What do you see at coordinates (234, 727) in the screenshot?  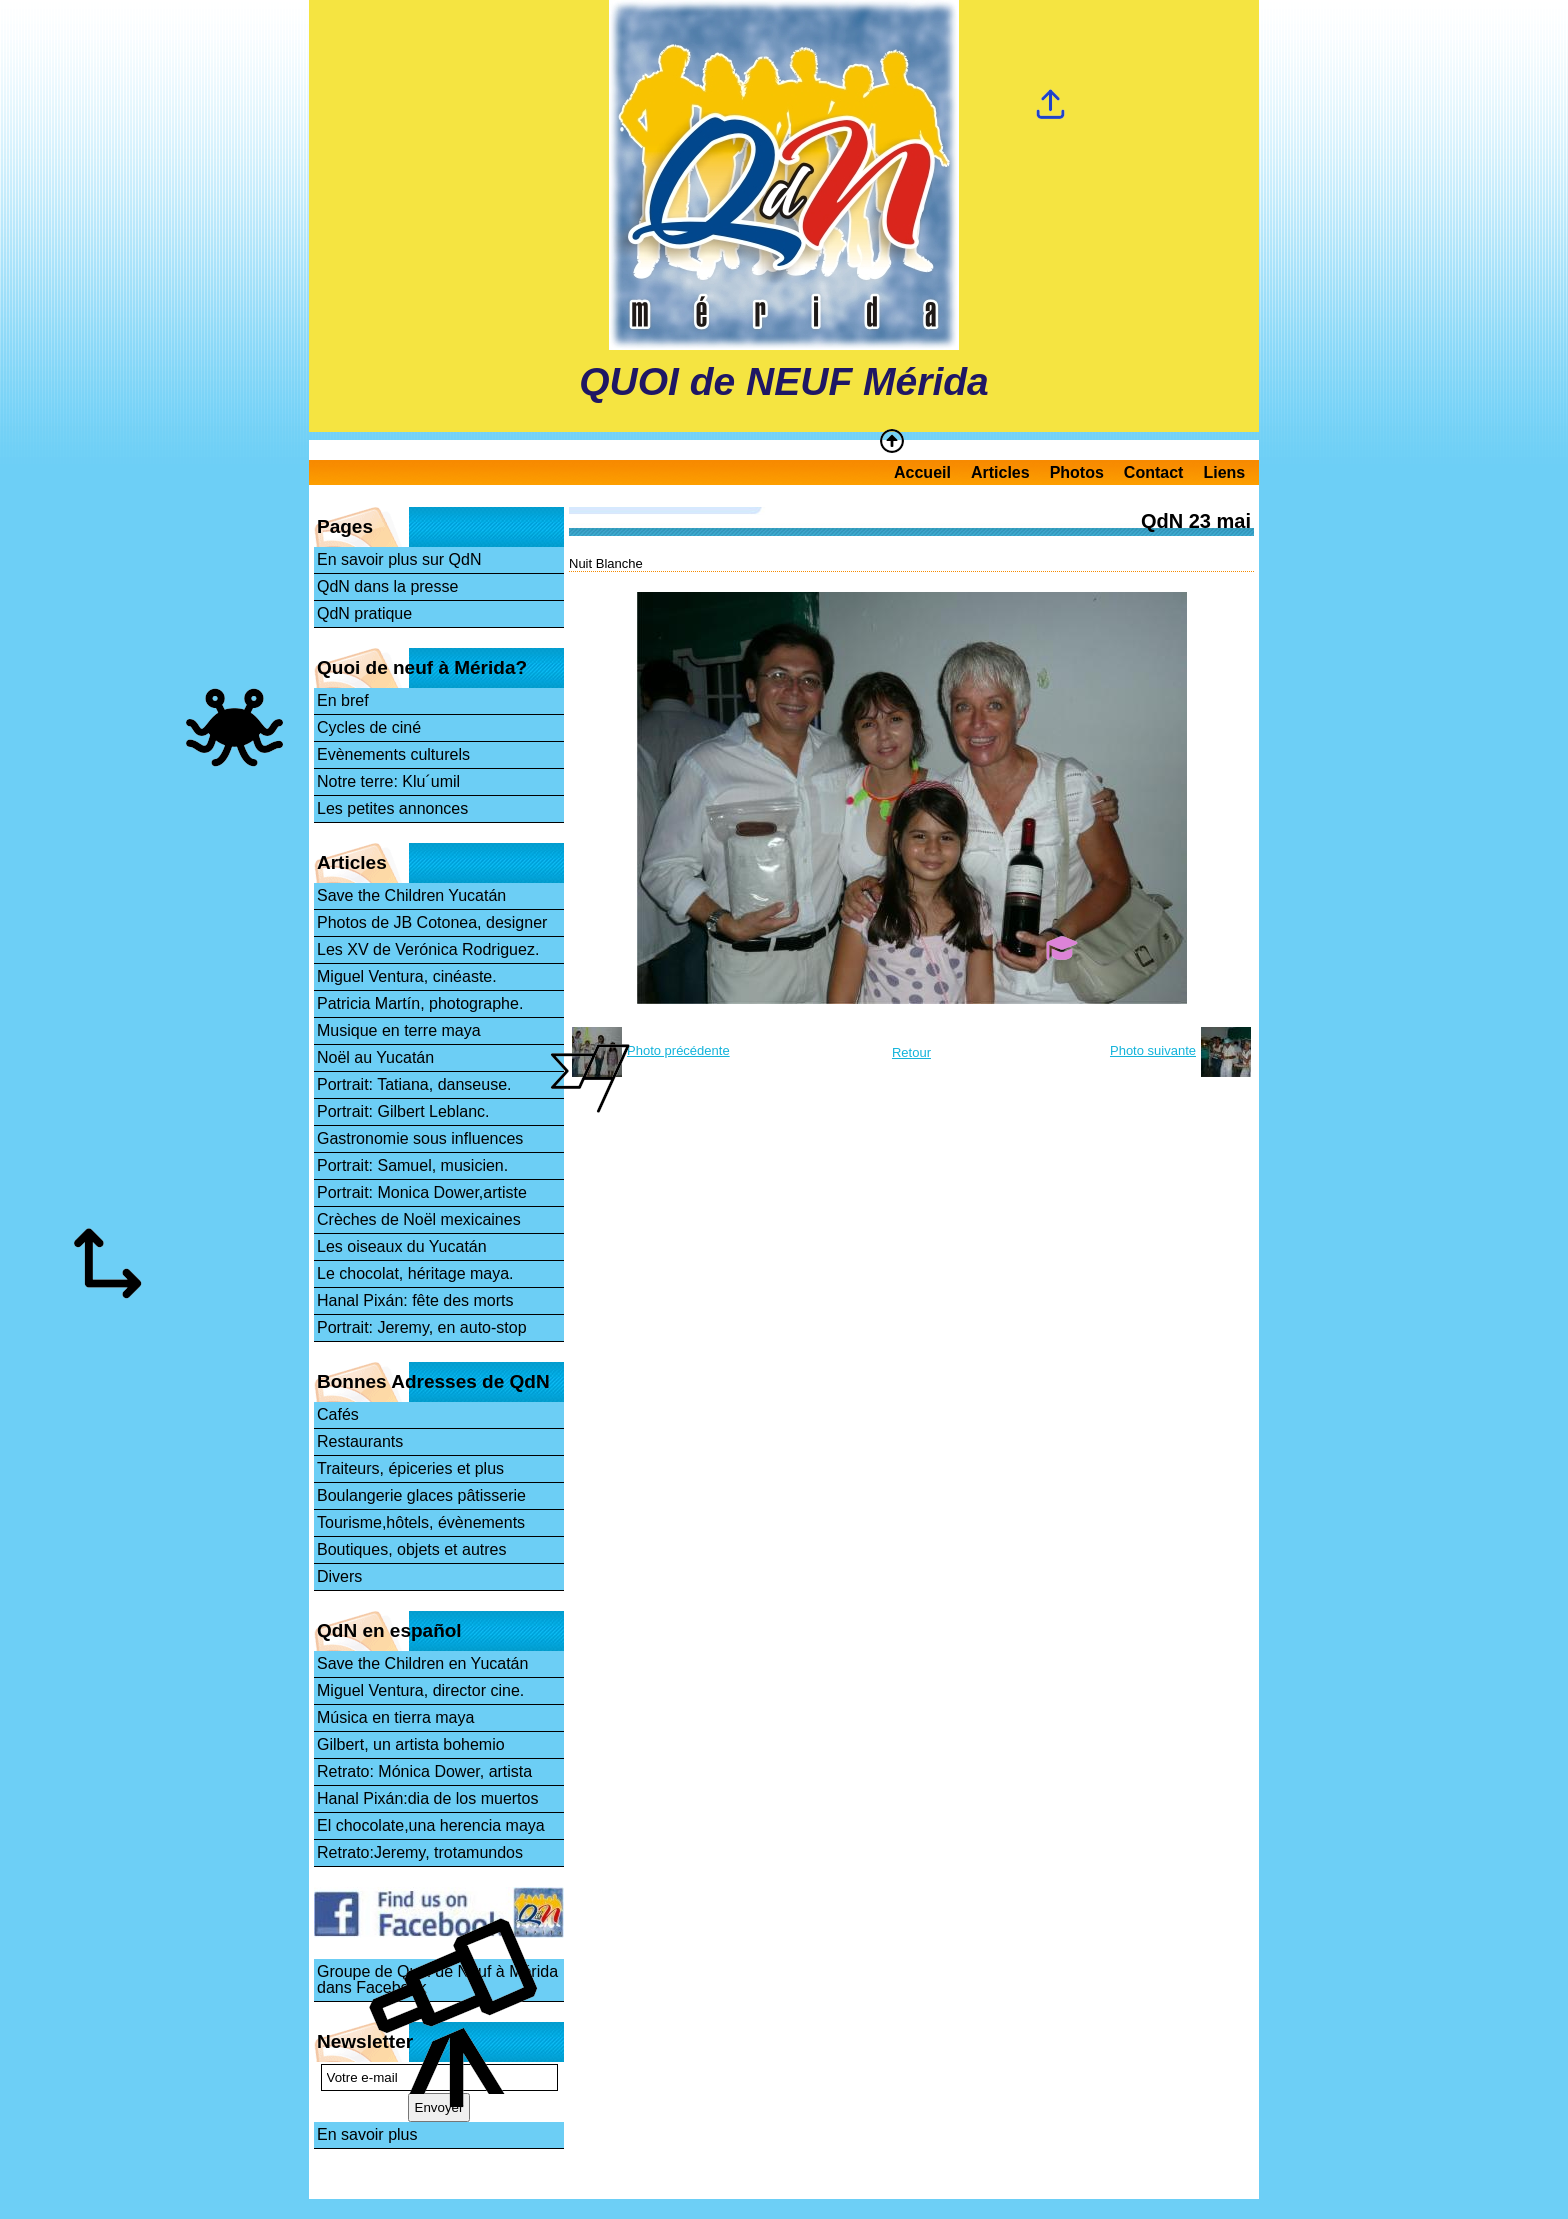 I see `represents pastafarianism or the flying spaghetti monster` at bounding box center [234, 727].